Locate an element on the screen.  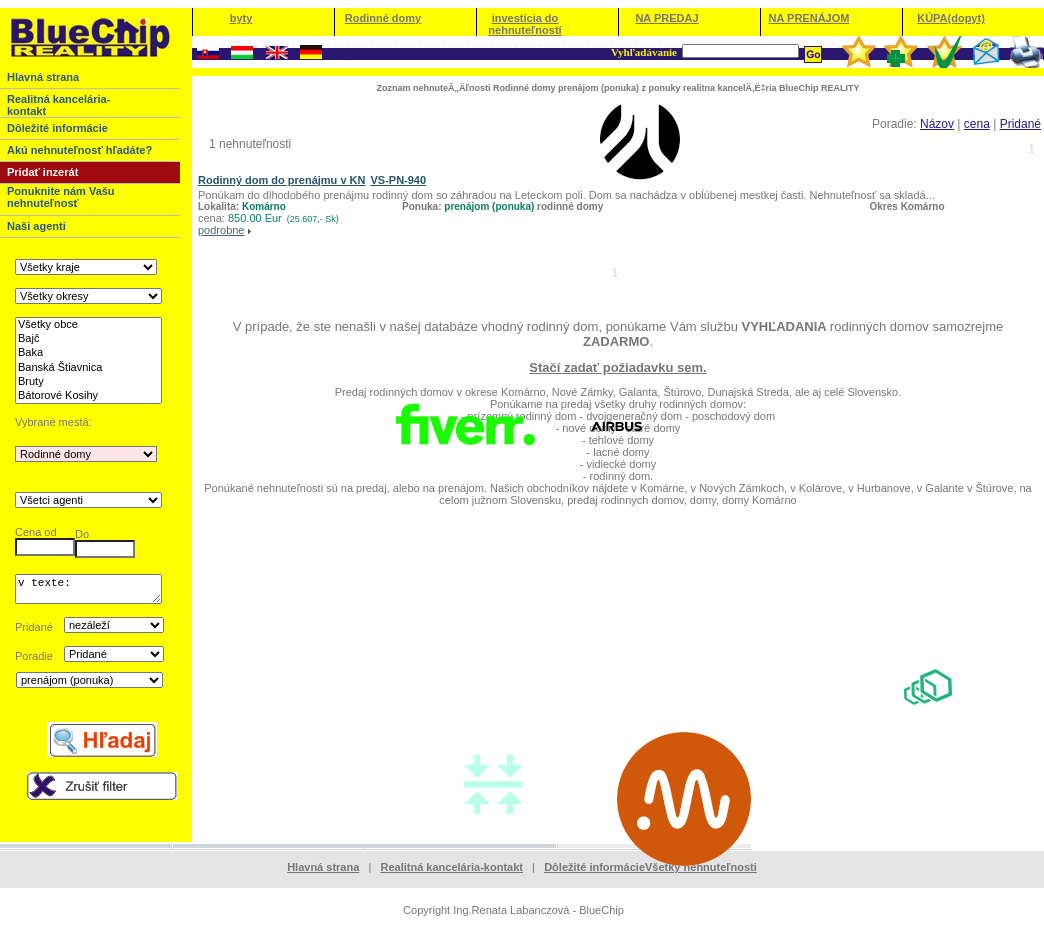
envoy proxy logo is located at coordinates (928, 687).